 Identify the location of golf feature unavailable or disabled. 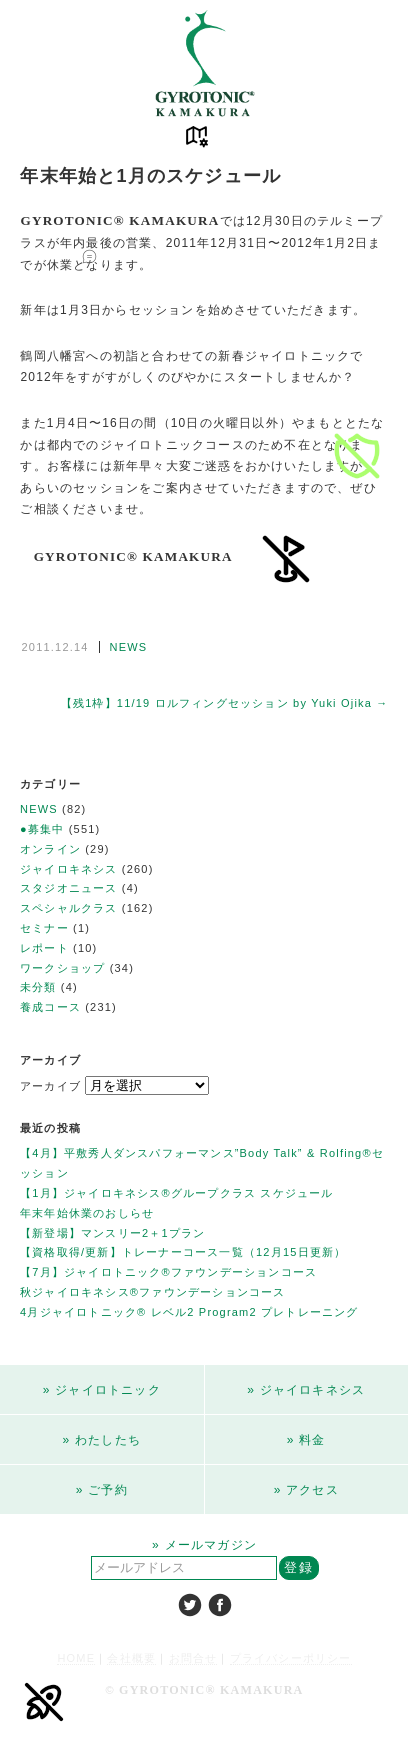
(286, 559).